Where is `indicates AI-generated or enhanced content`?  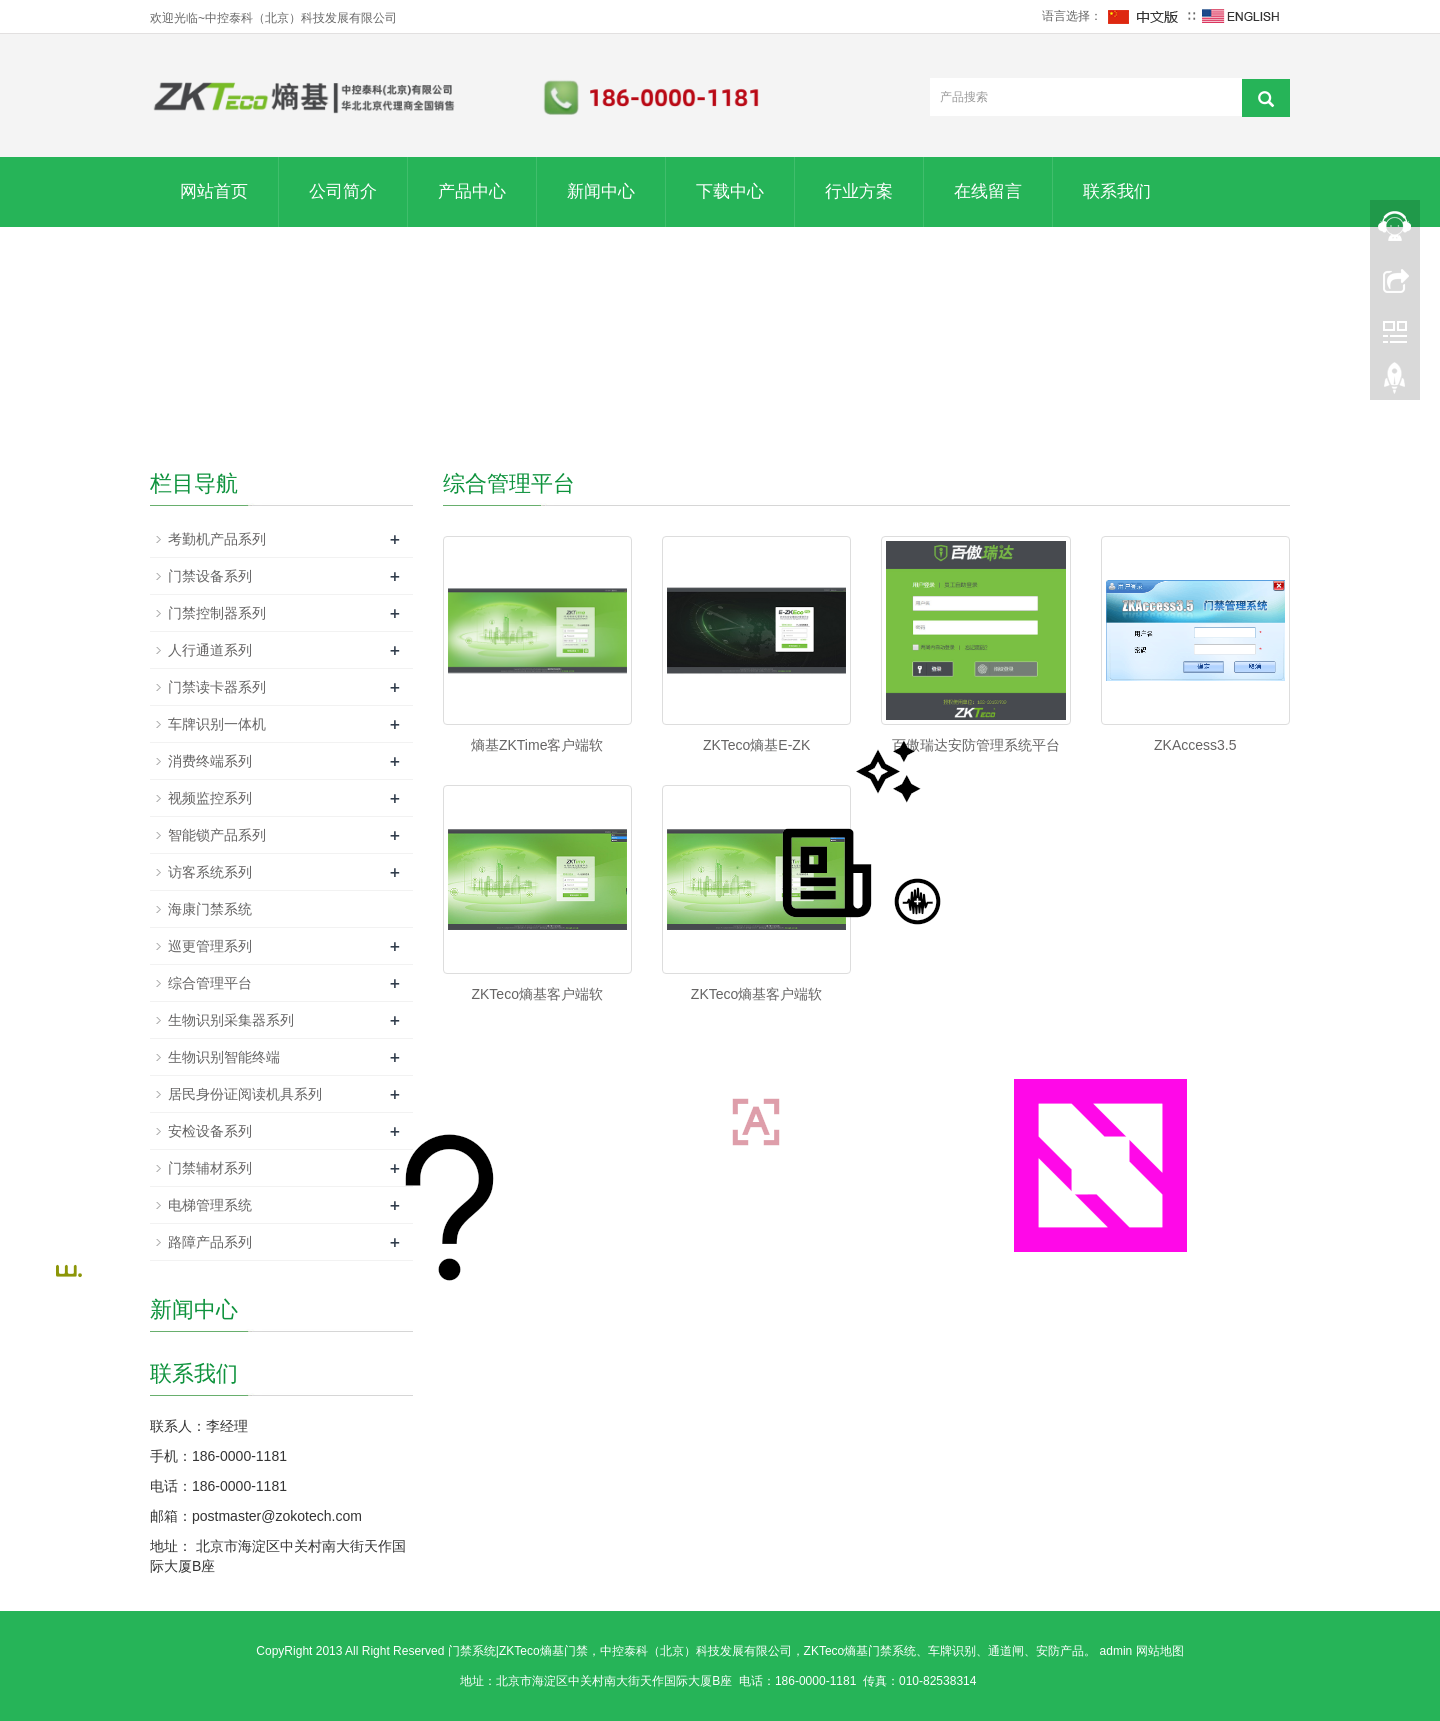
indicates AI-generated or enhanced content is located at coordinates (889, 771).